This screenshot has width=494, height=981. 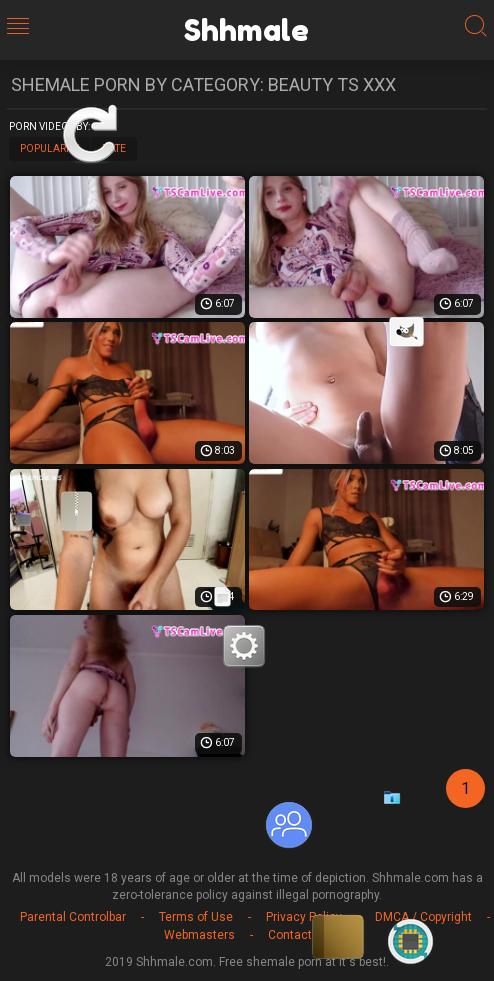 I want to click on open the archive manager application, so click(x=76, y=511).